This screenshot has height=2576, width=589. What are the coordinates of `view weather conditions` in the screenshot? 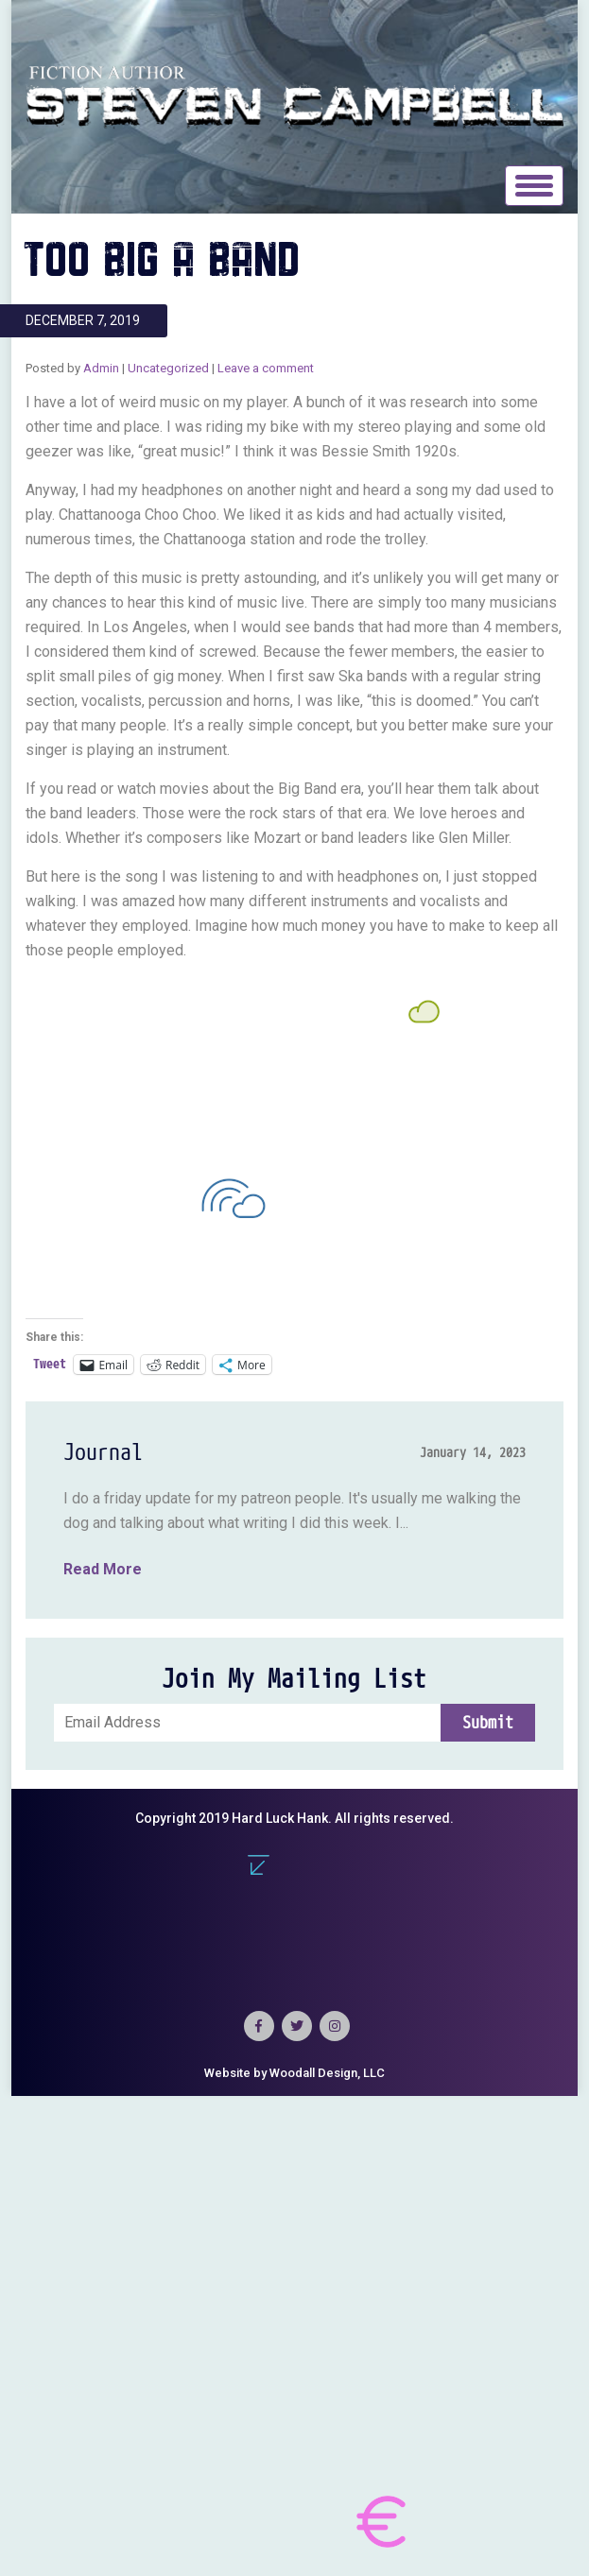 It's located at (234, 1197).